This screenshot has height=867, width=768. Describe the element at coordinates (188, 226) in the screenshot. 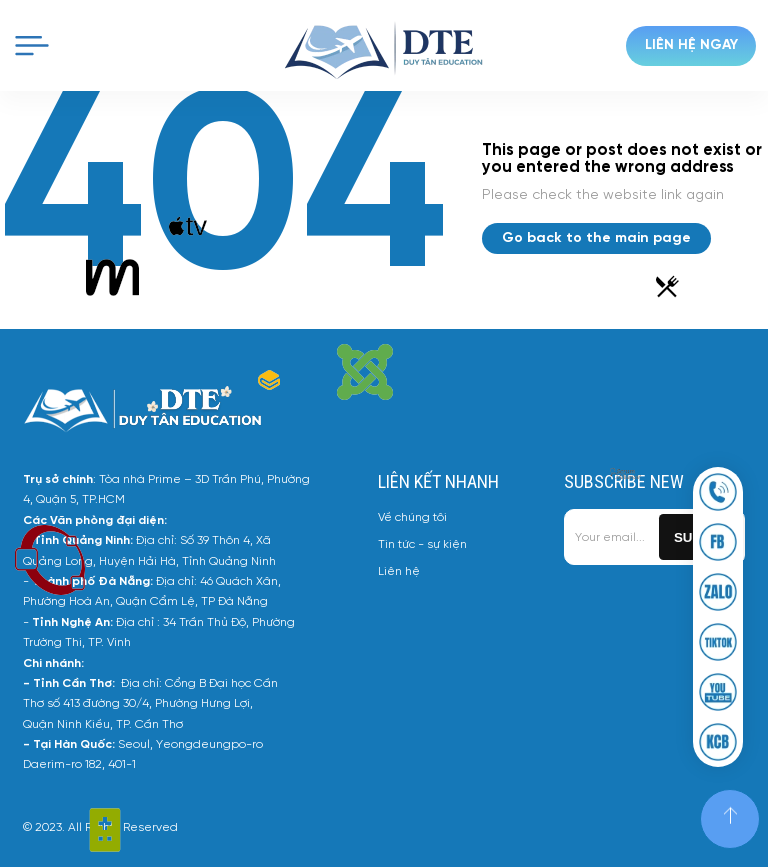

I see `open the Apple TV app` at that location.